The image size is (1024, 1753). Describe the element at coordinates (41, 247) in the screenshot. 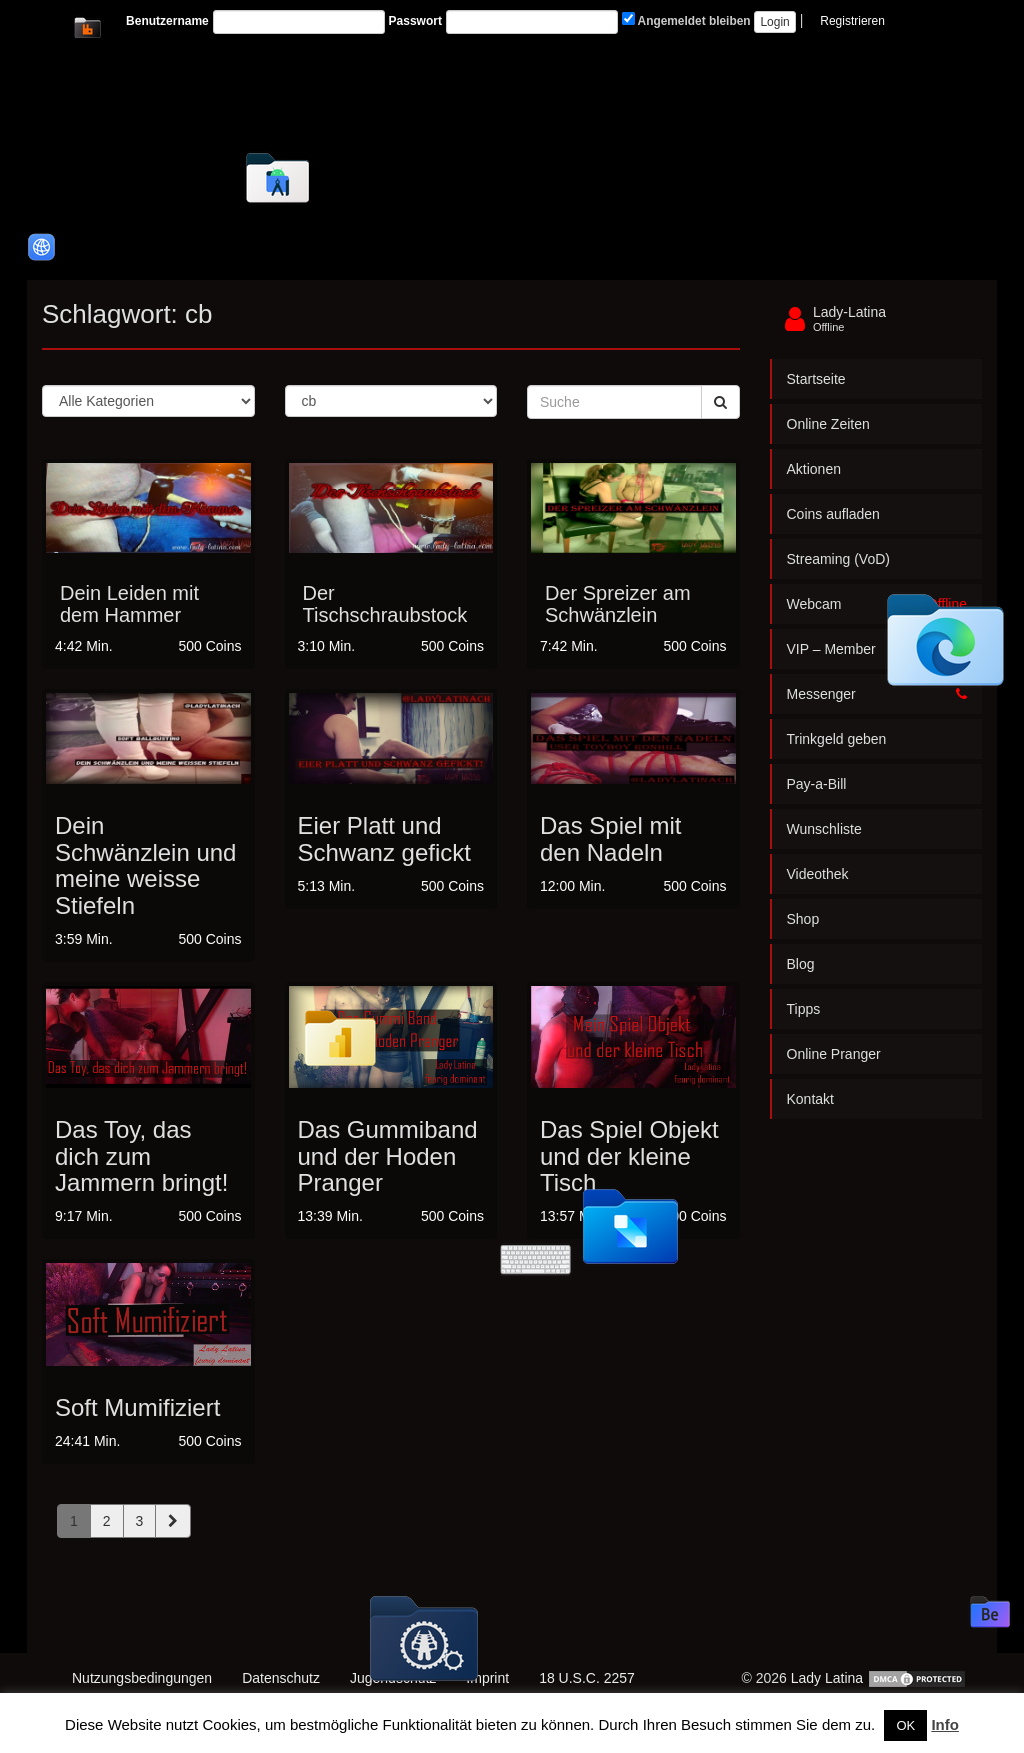

I see `open network settings and preferences` at that location.